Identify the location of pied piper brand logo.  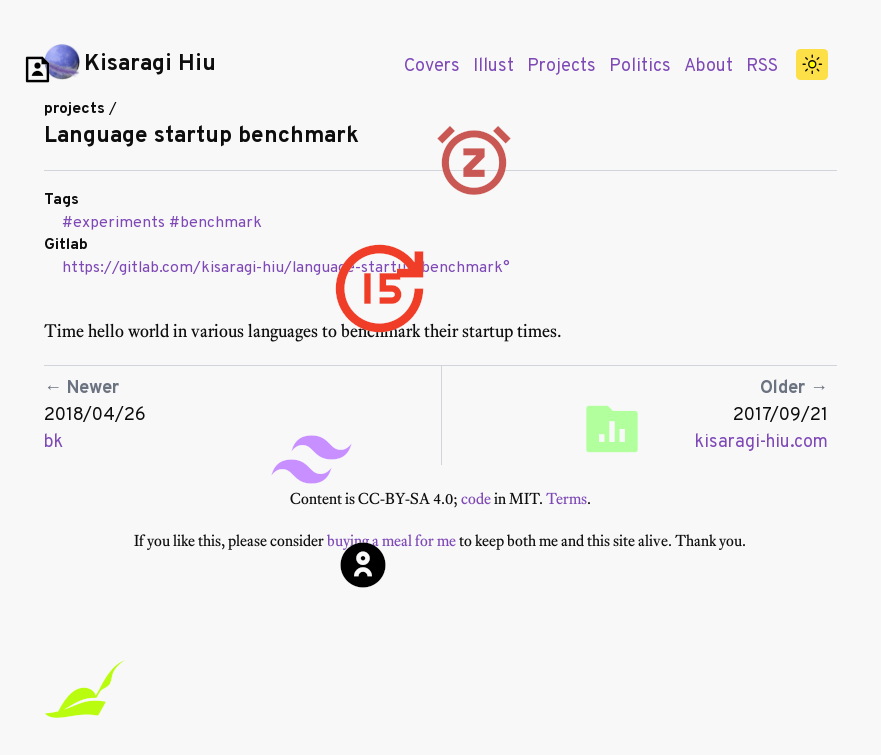
(85, 689).